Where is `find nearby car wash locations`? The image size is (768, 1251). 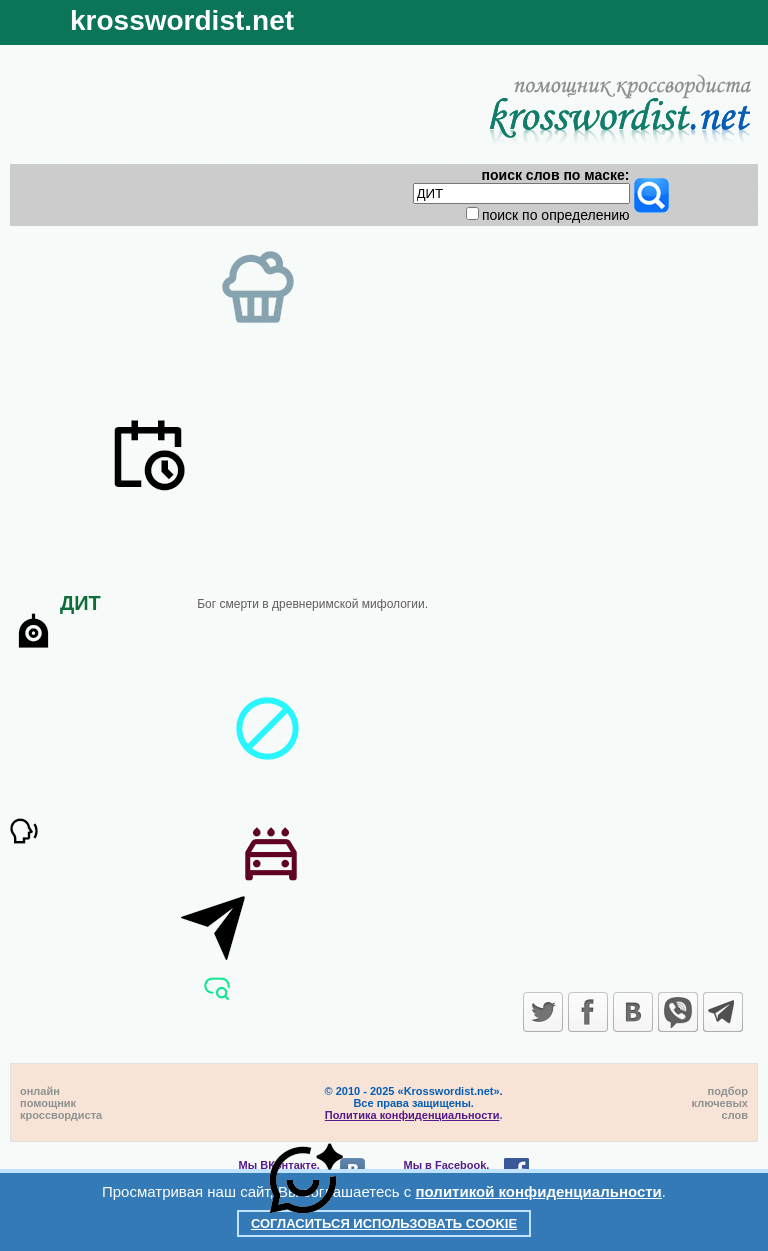
find nearby car wash locations is located at coordinates (271, 852).